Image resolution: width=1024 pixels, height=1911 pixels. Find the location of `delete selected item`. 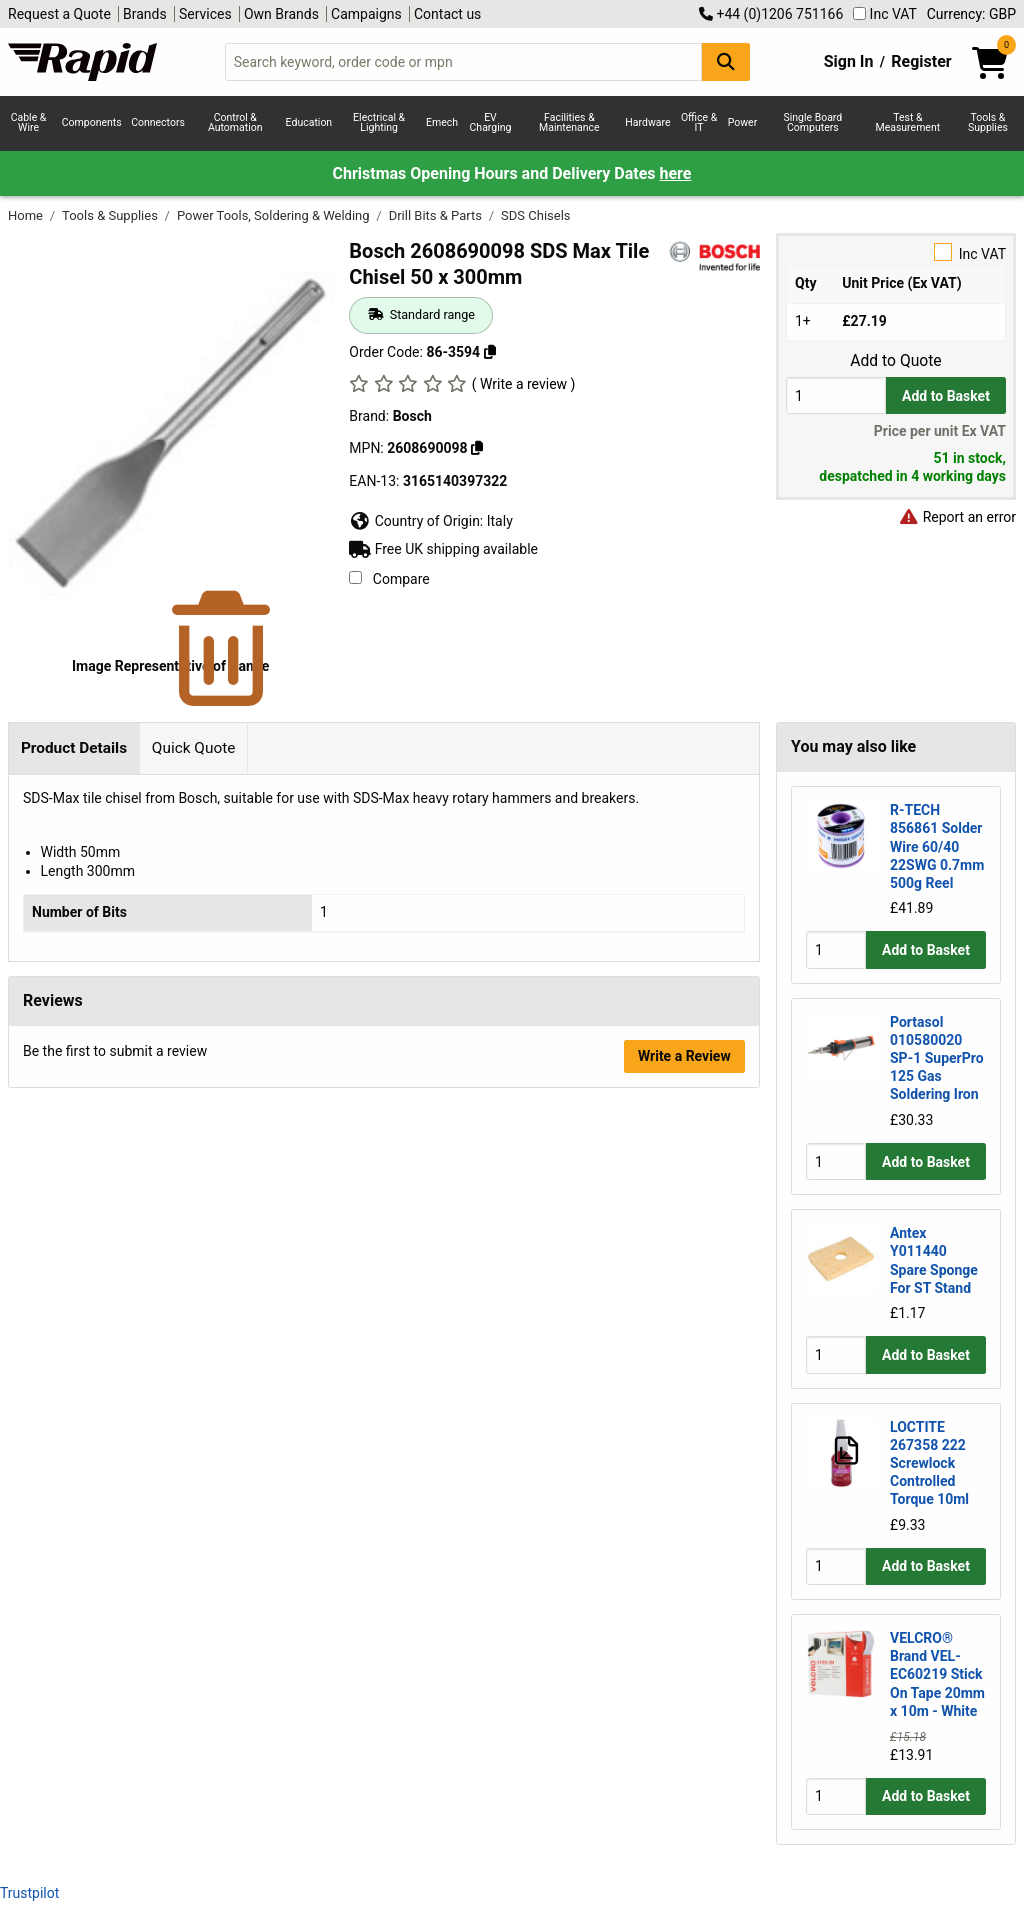

delete selected item is located at coordinates (221, 650).